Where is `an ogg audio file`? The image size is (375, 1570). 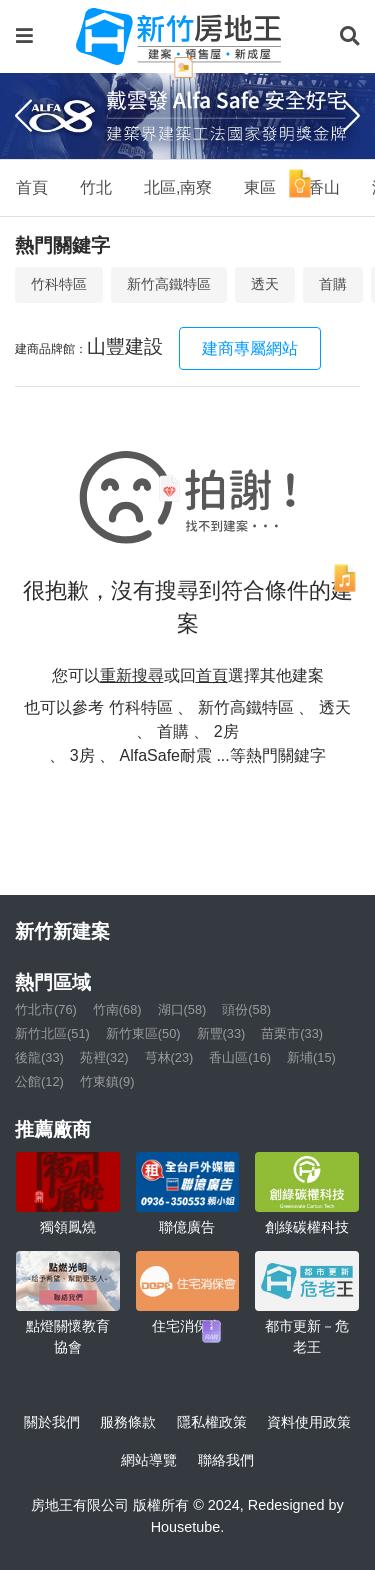
an ogg audio file is located at coordinates (345, 578).